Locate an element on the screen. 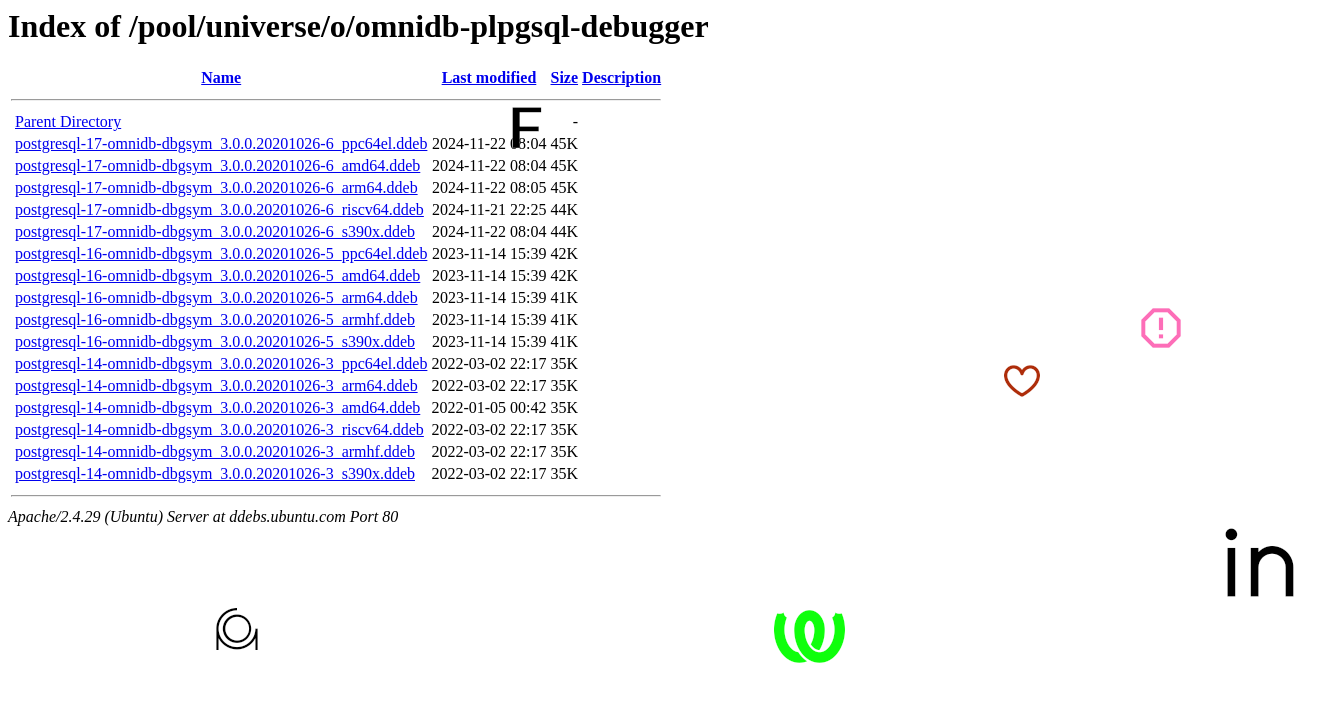 The height and width of the screenshot is (720, 1320). switch to sans-serif font style is located at coordinates (524, 126).